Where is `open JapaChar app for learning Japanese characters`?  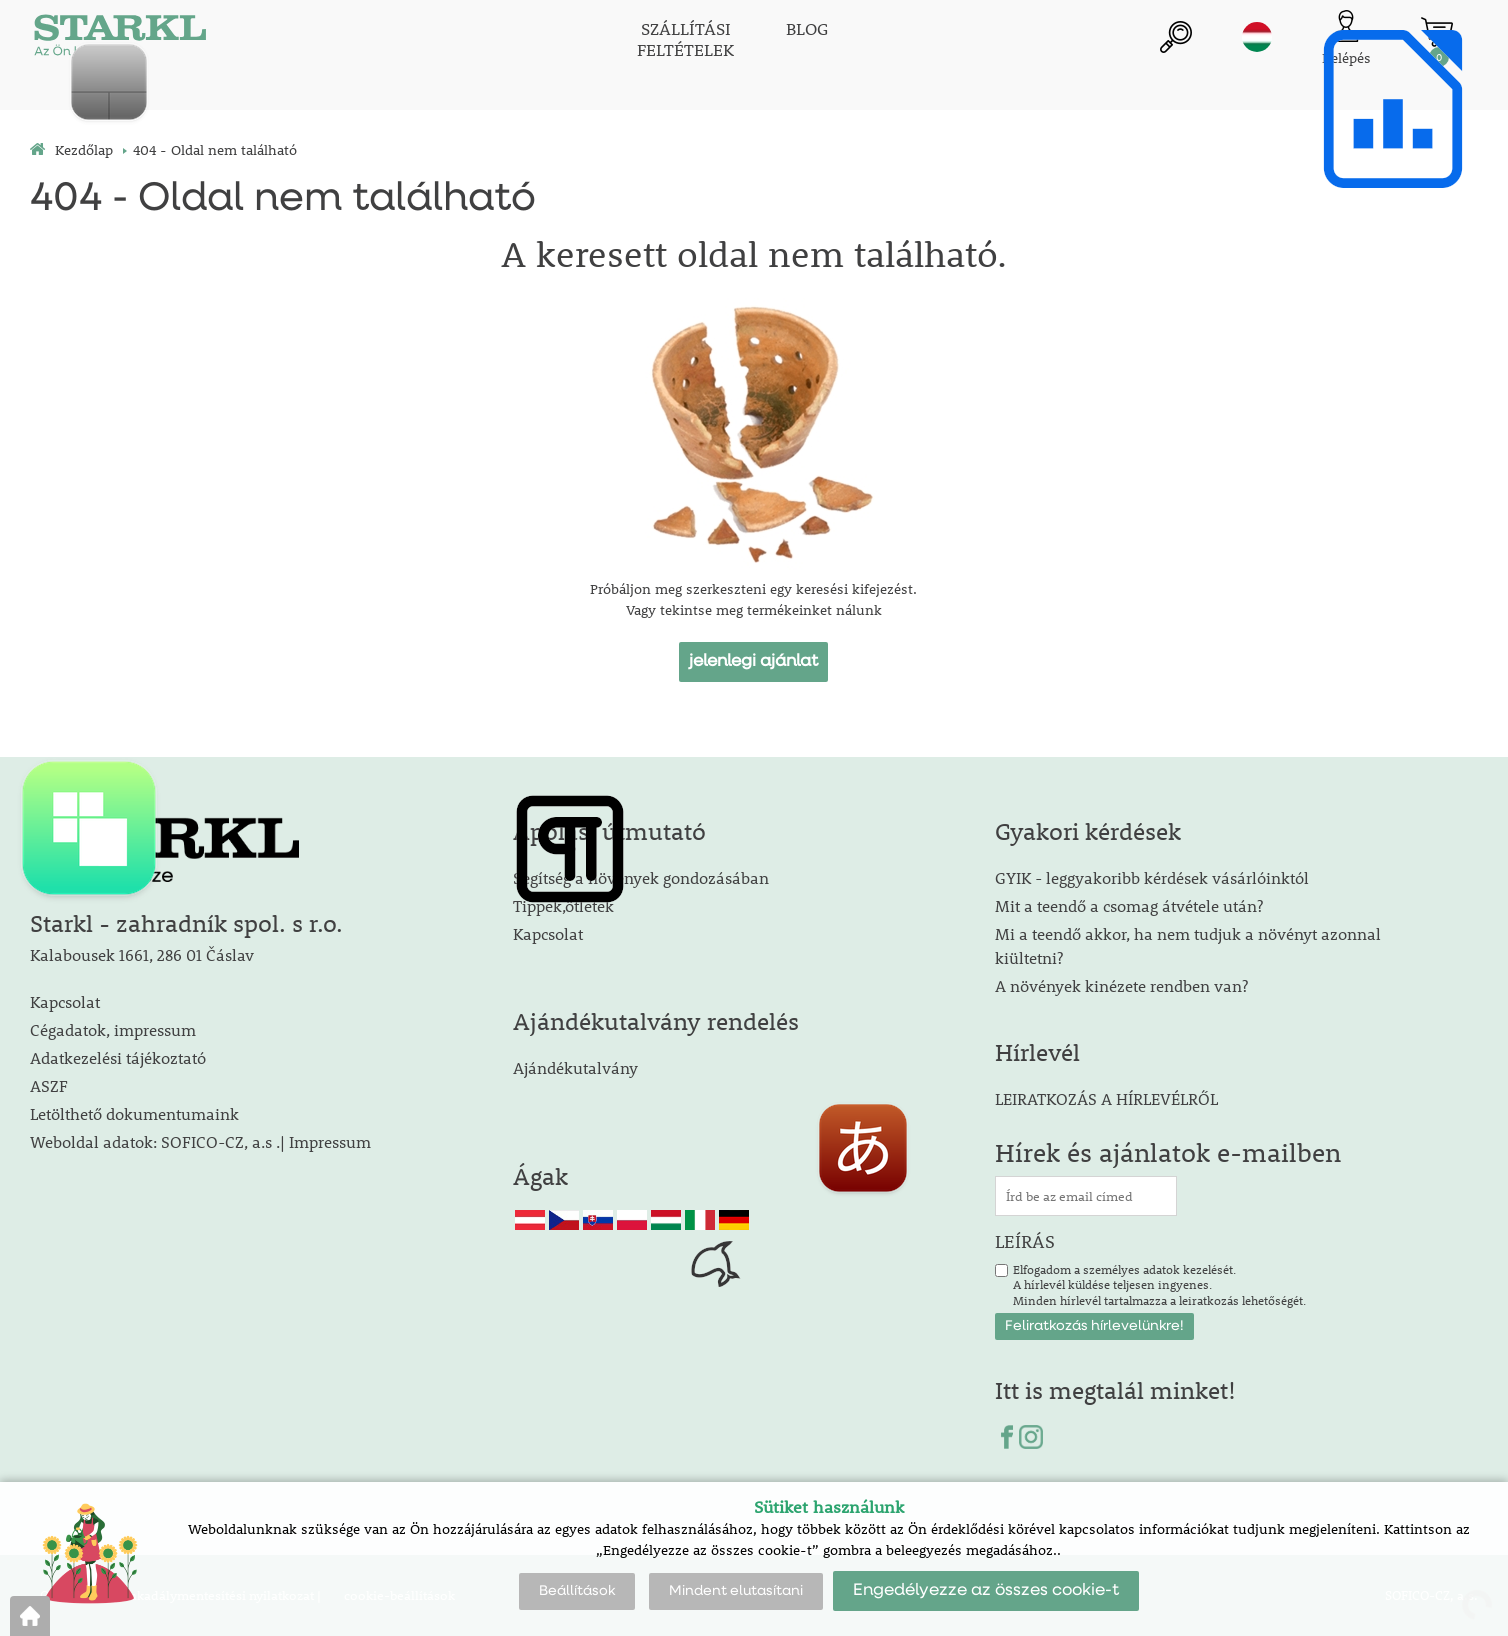
open JapaChar app for learning Japanese characters is located at coordinates (863, 1148).